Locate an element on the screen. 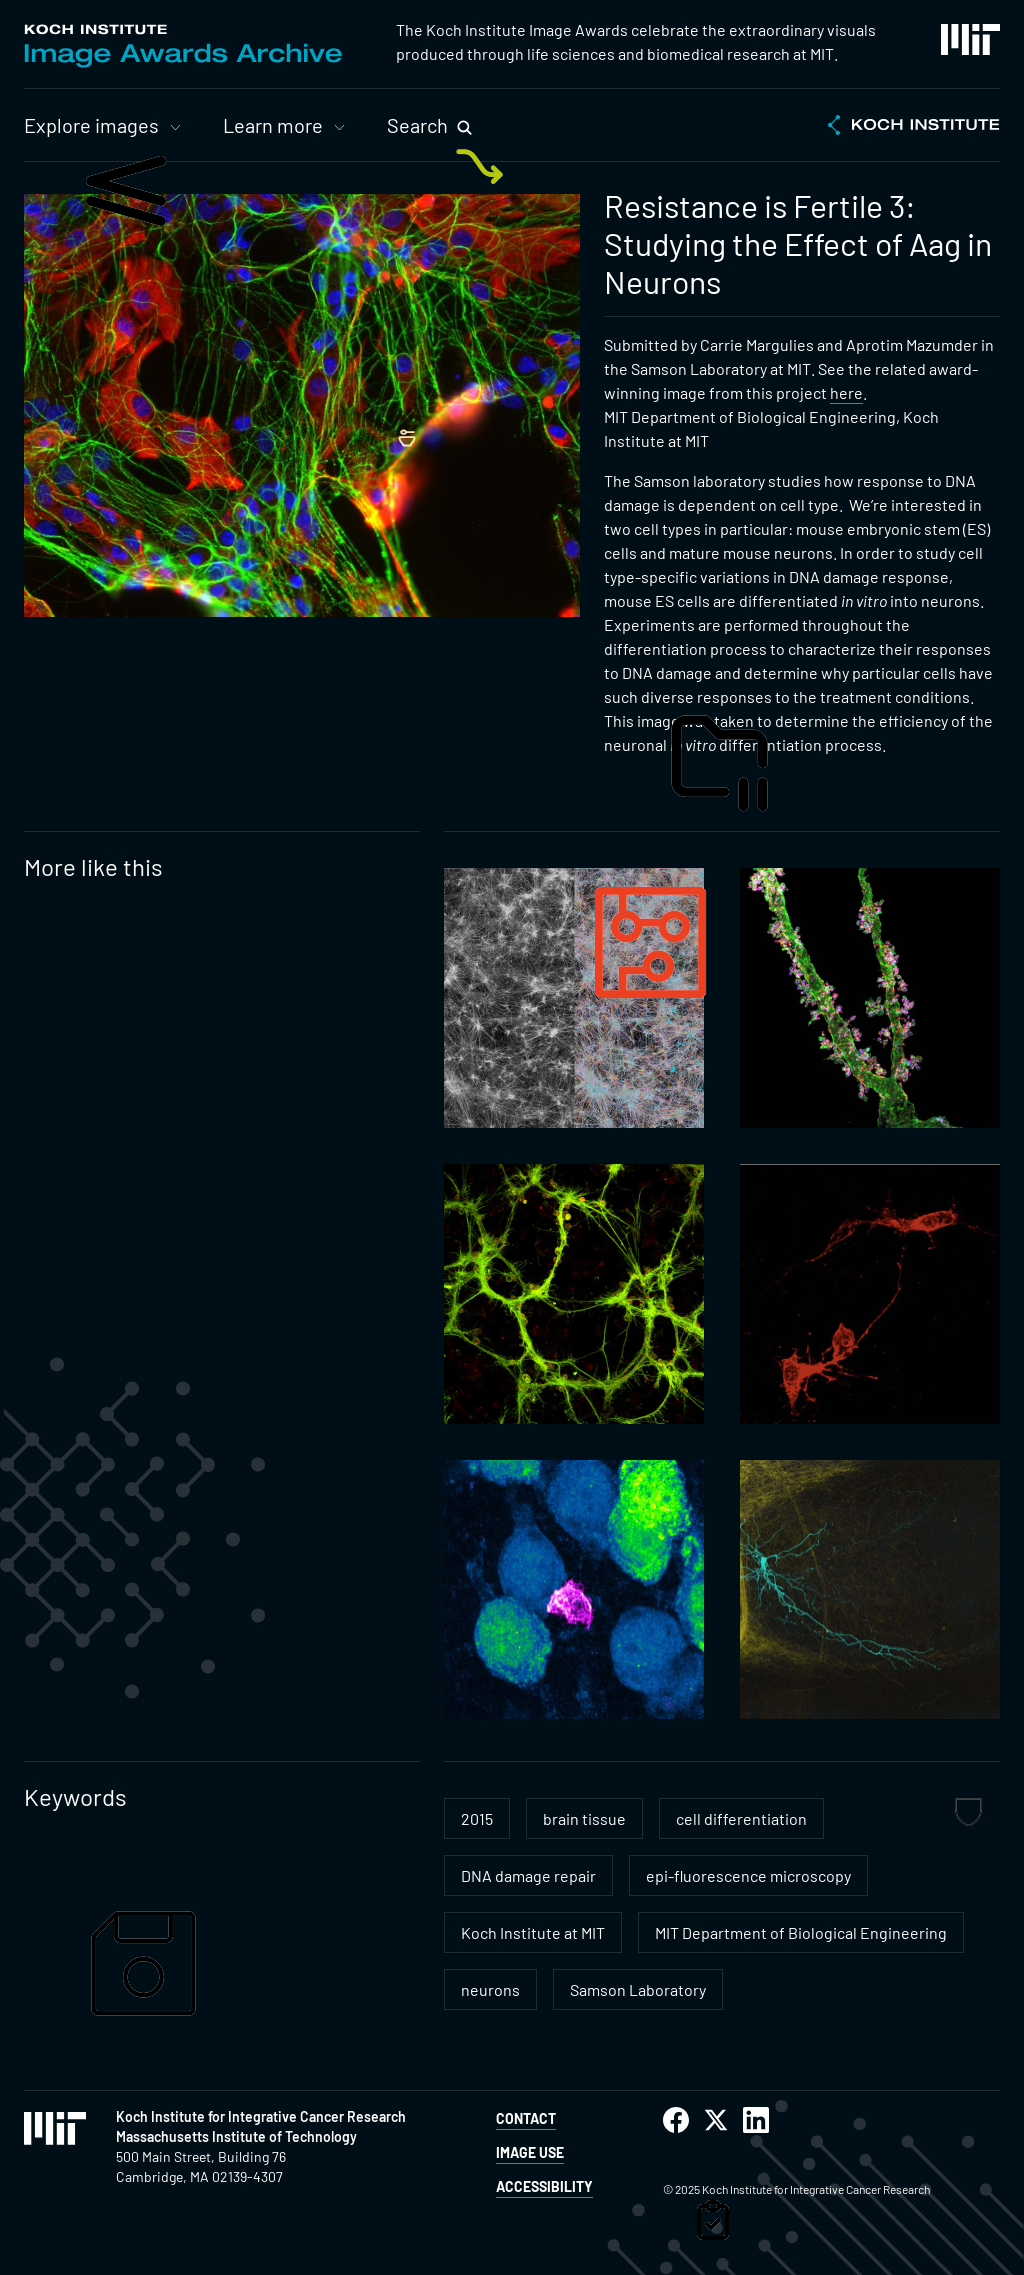  pause folder sync or backup is located at coordinates (719, 758).